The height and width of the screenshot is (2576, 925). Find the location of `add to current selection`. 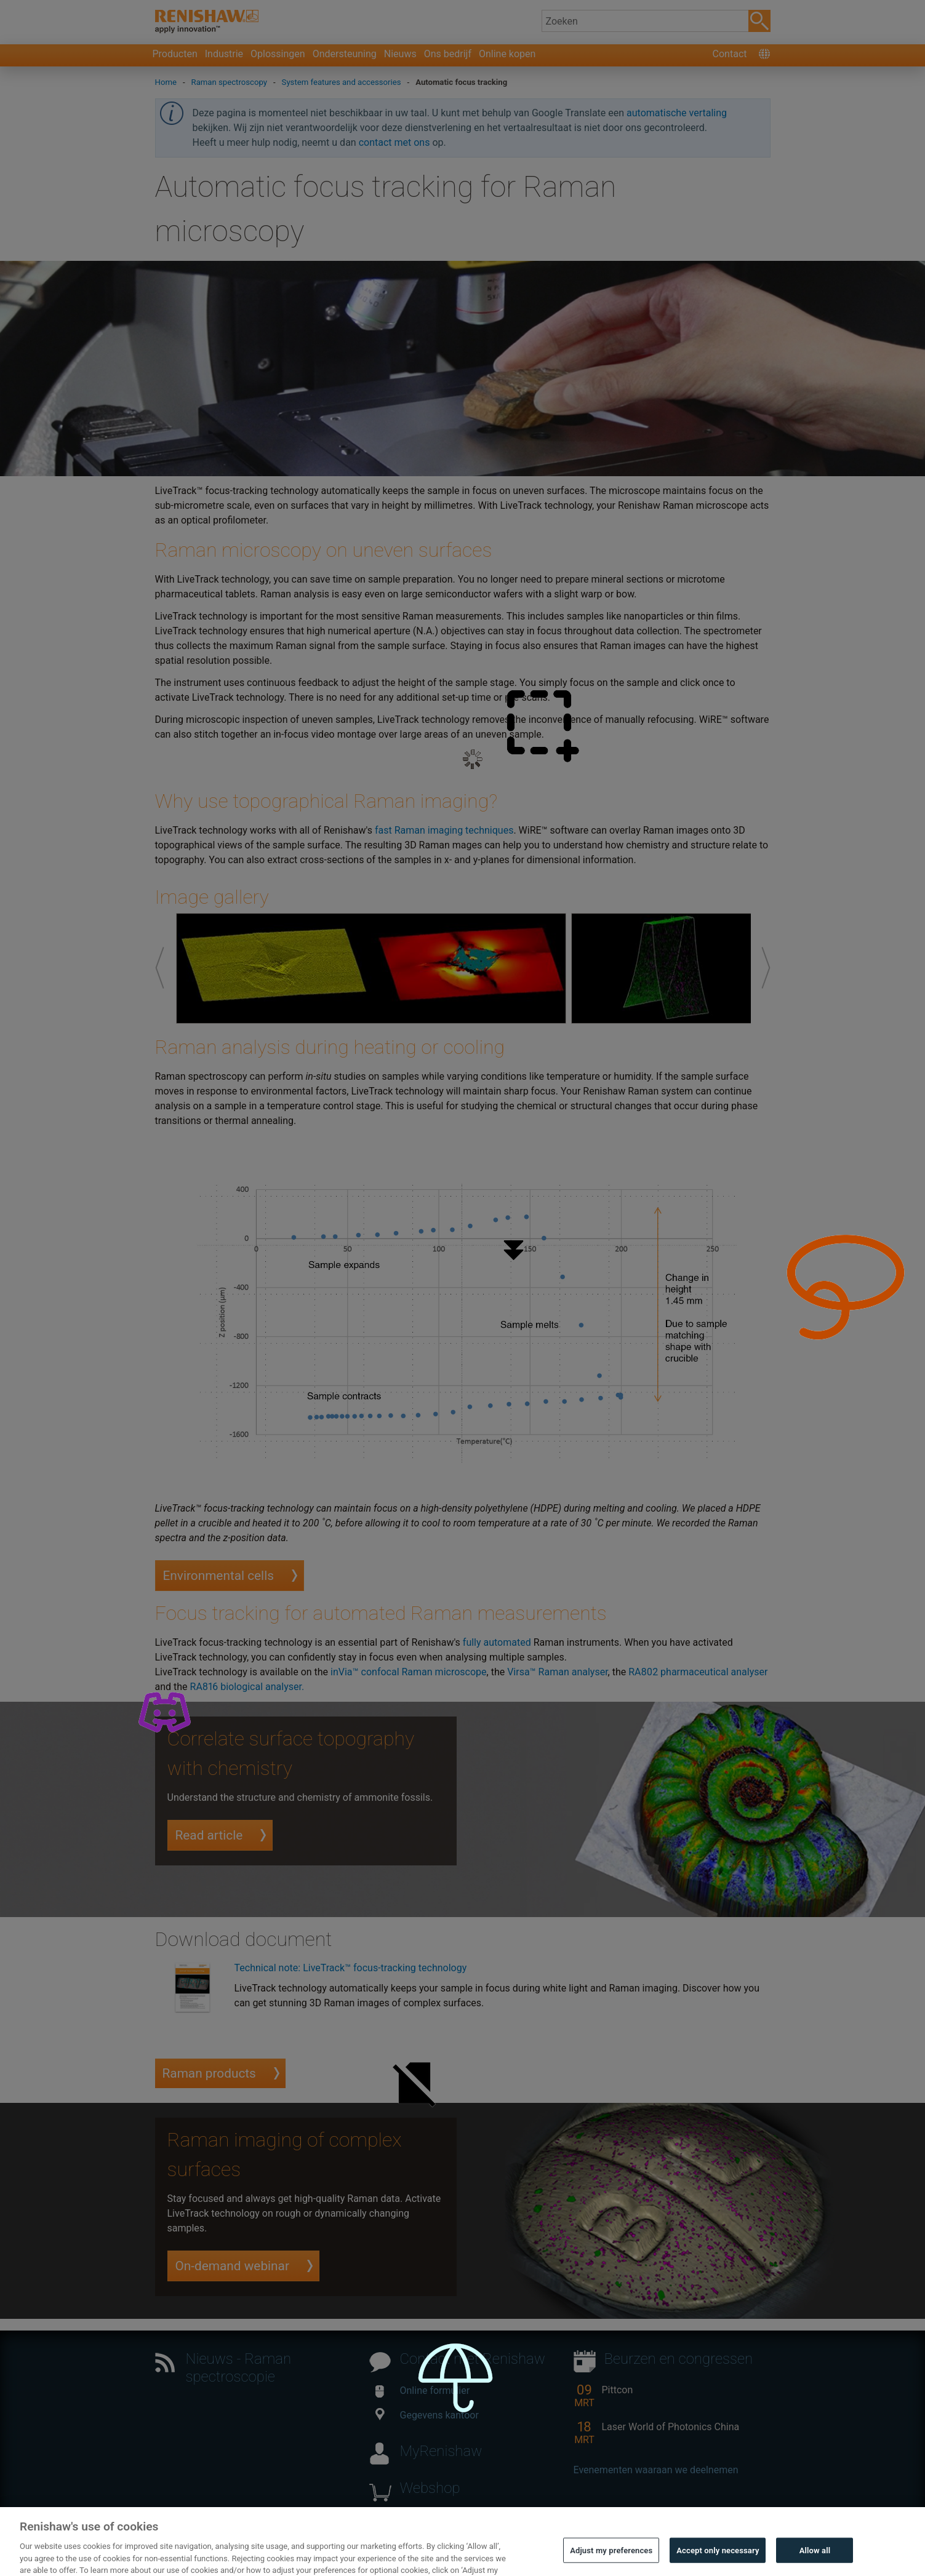

add to current selection is located at coordinates (539, 722).